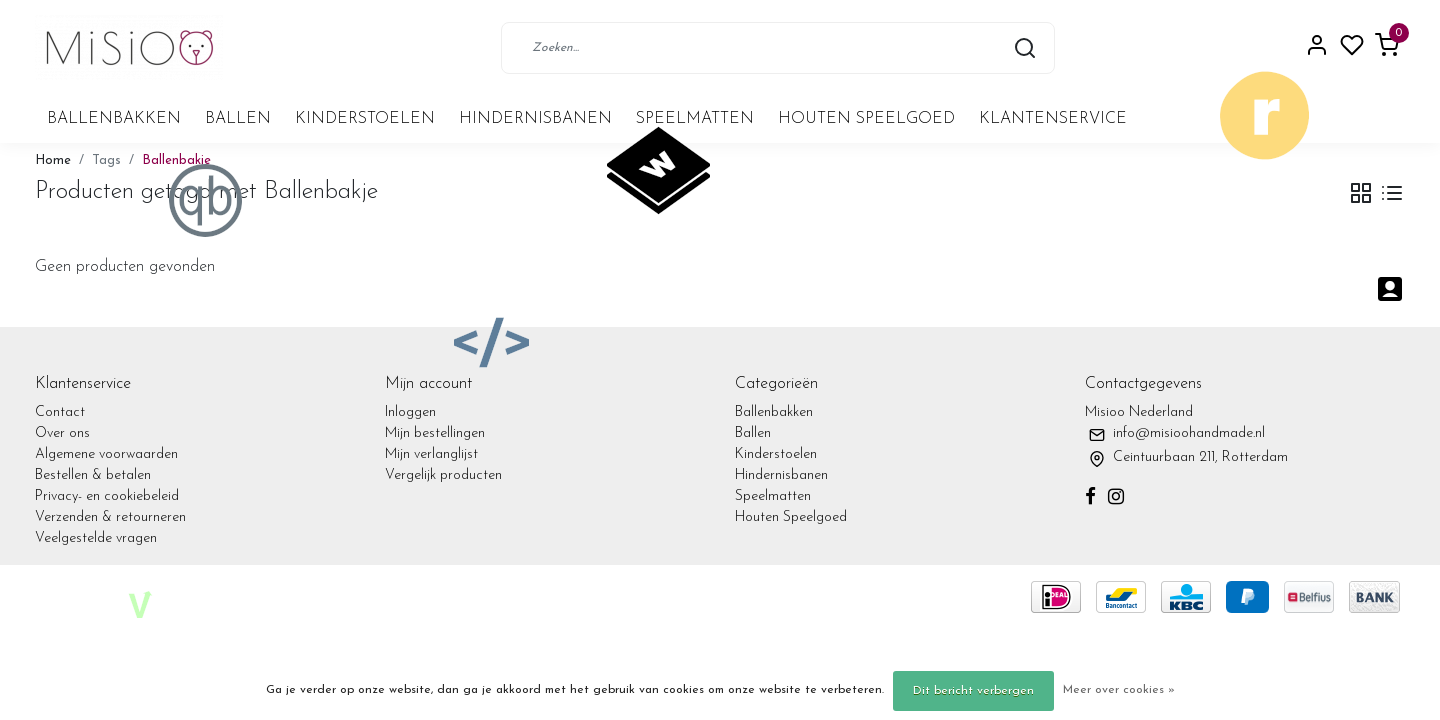 This screenshot has width=1440, height=720. What do you see at coordinates (491, 342) in the screenshot?
I see `htmx library or framework logo` at bounding box center [491, 342].